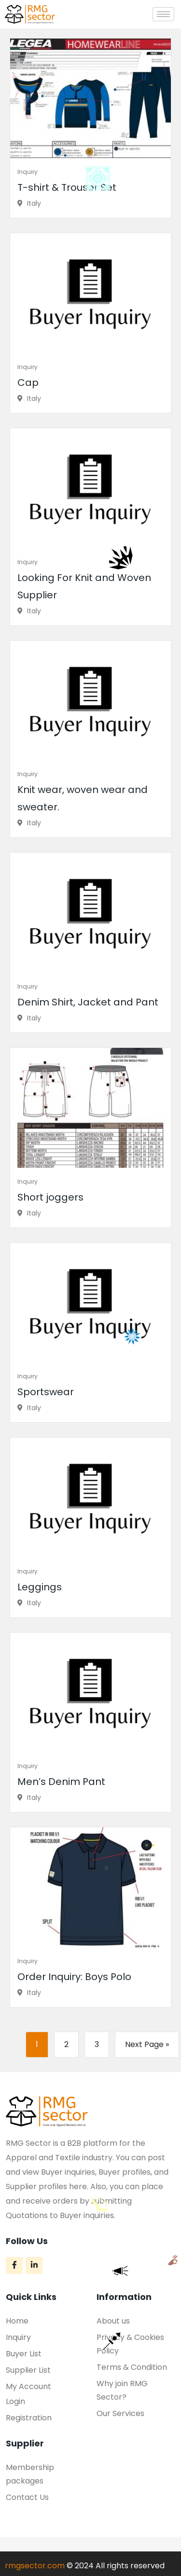 The image size is (181, 2576). I want to click on confirm or approve an action, so click(173, 2260).